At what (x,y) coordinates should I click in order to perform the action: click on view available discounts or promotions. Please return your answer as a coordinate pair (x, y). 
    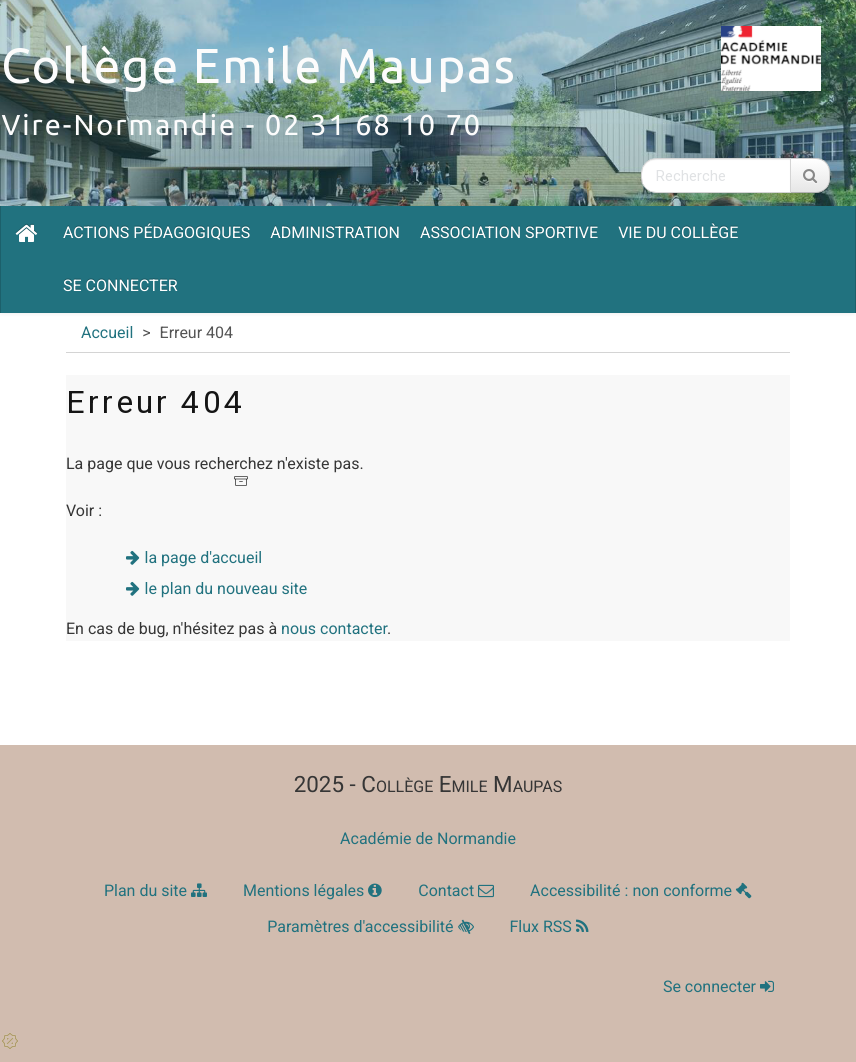
    Looking at the image, I should click on (10, 1041).